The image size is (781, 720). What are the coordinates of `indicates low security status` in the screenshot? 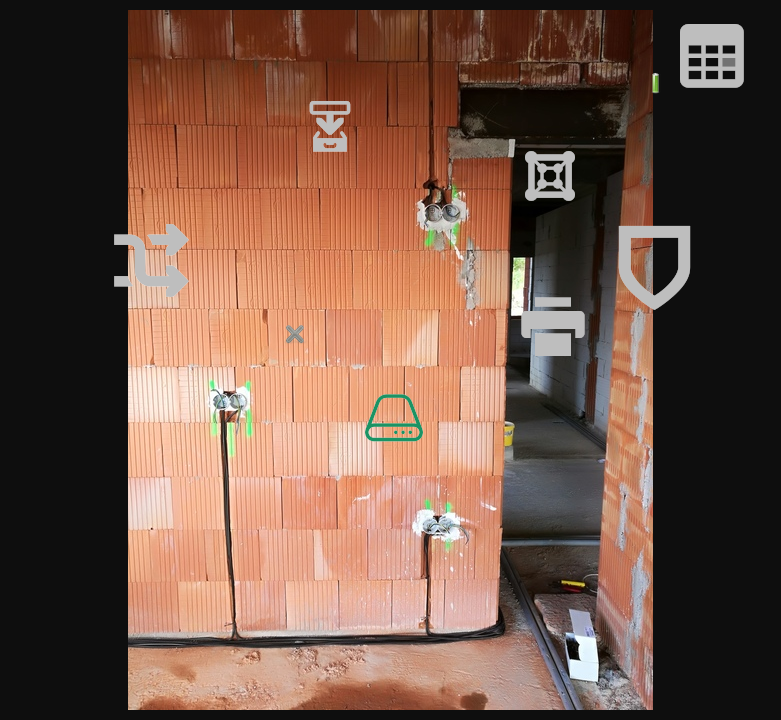 It's located at (654, 267).